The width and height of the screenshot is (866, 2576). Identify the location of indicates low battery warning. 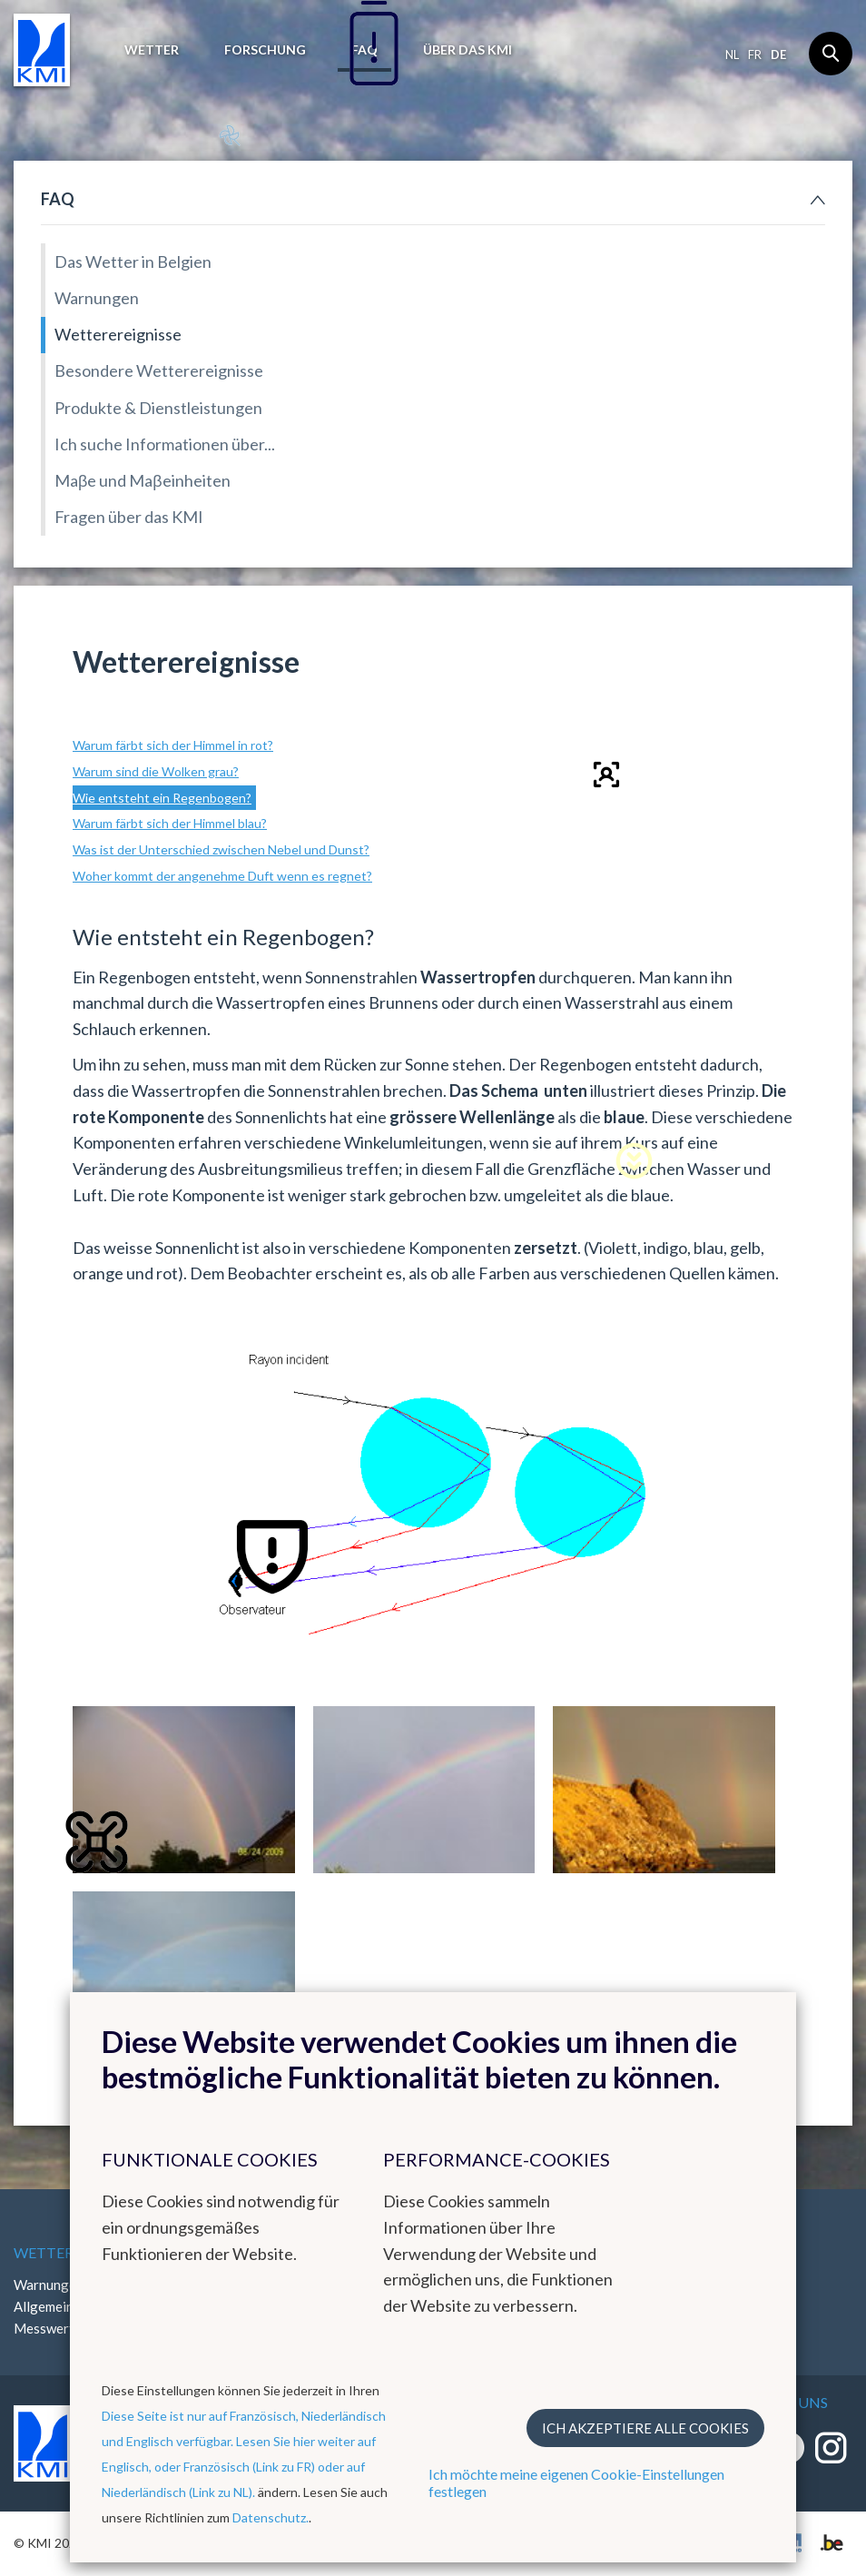
(374, 44).